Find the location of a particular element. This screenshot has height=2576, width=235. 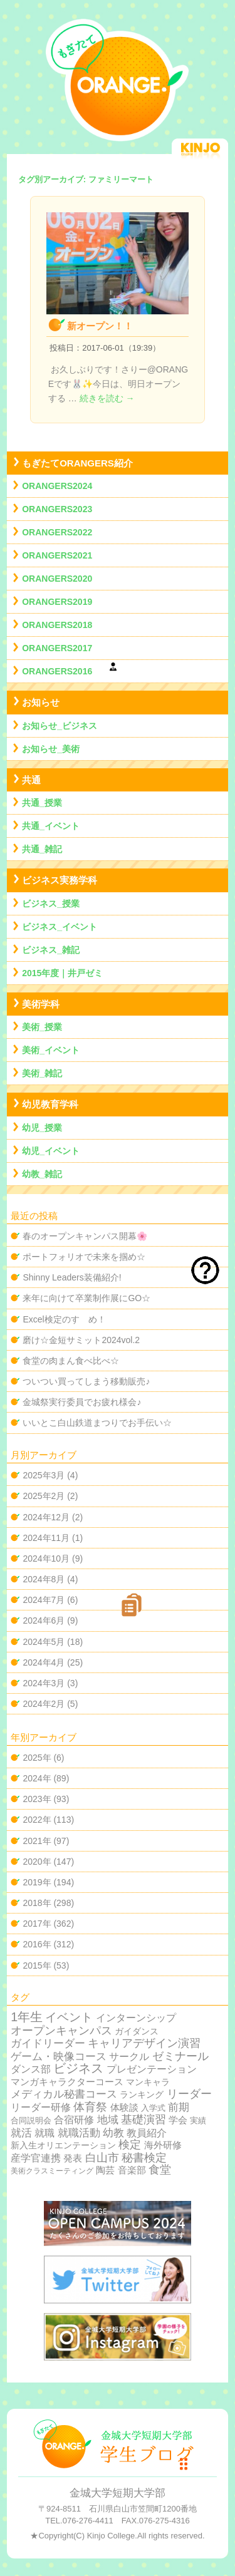

drag to reorder items vertically is located at coordinates (184, 2464).